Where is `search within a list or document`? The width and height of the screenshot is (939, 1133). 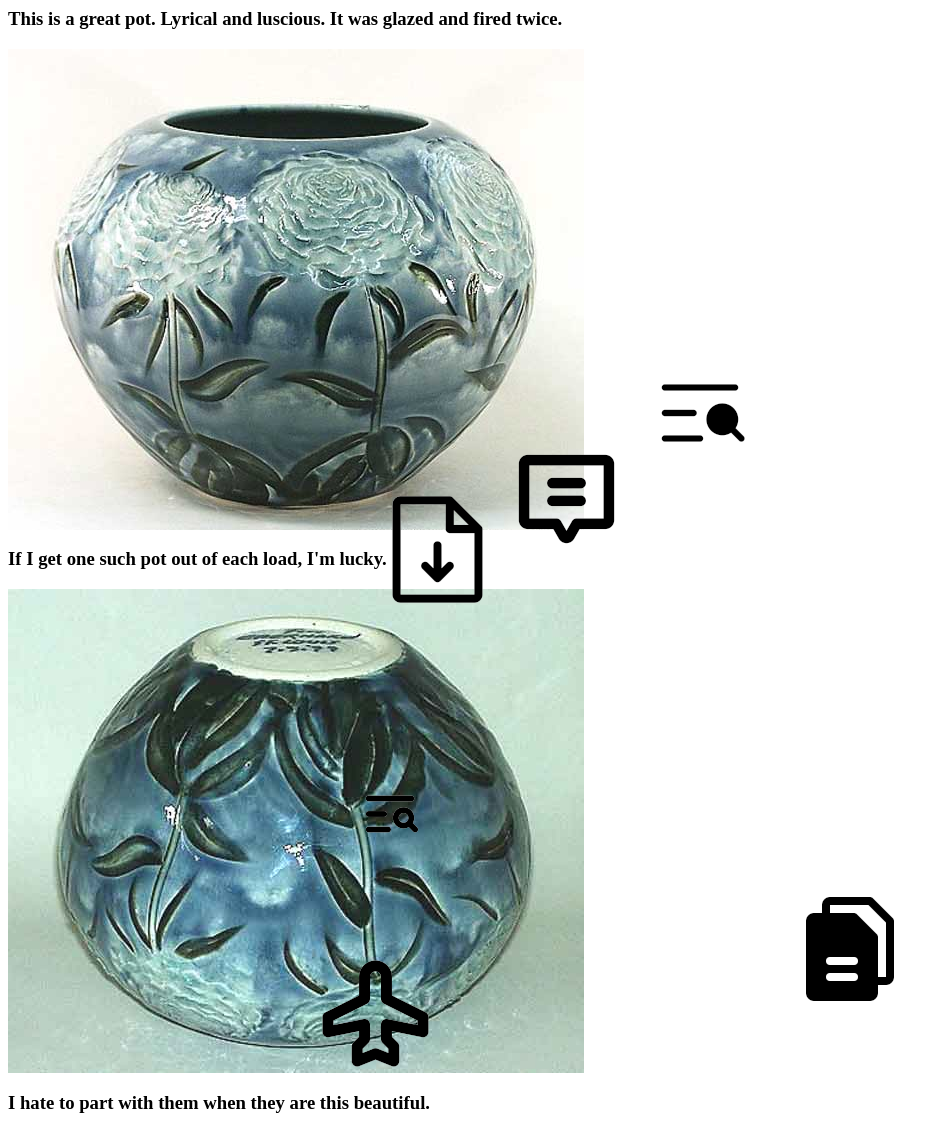 search within a list or document is located at coordinates (700, 413).